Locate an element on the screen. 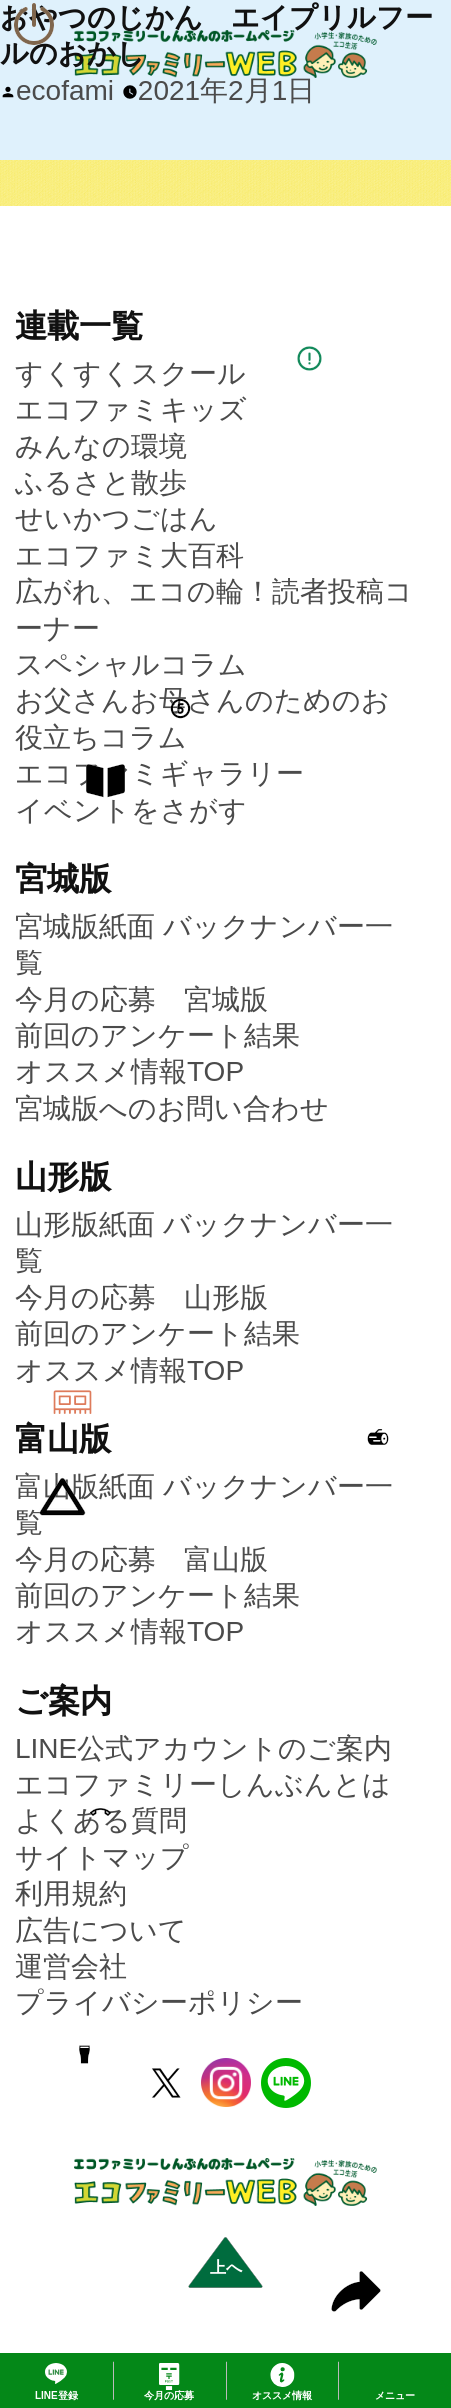  share content with others is located at coordinates (356, 2294).